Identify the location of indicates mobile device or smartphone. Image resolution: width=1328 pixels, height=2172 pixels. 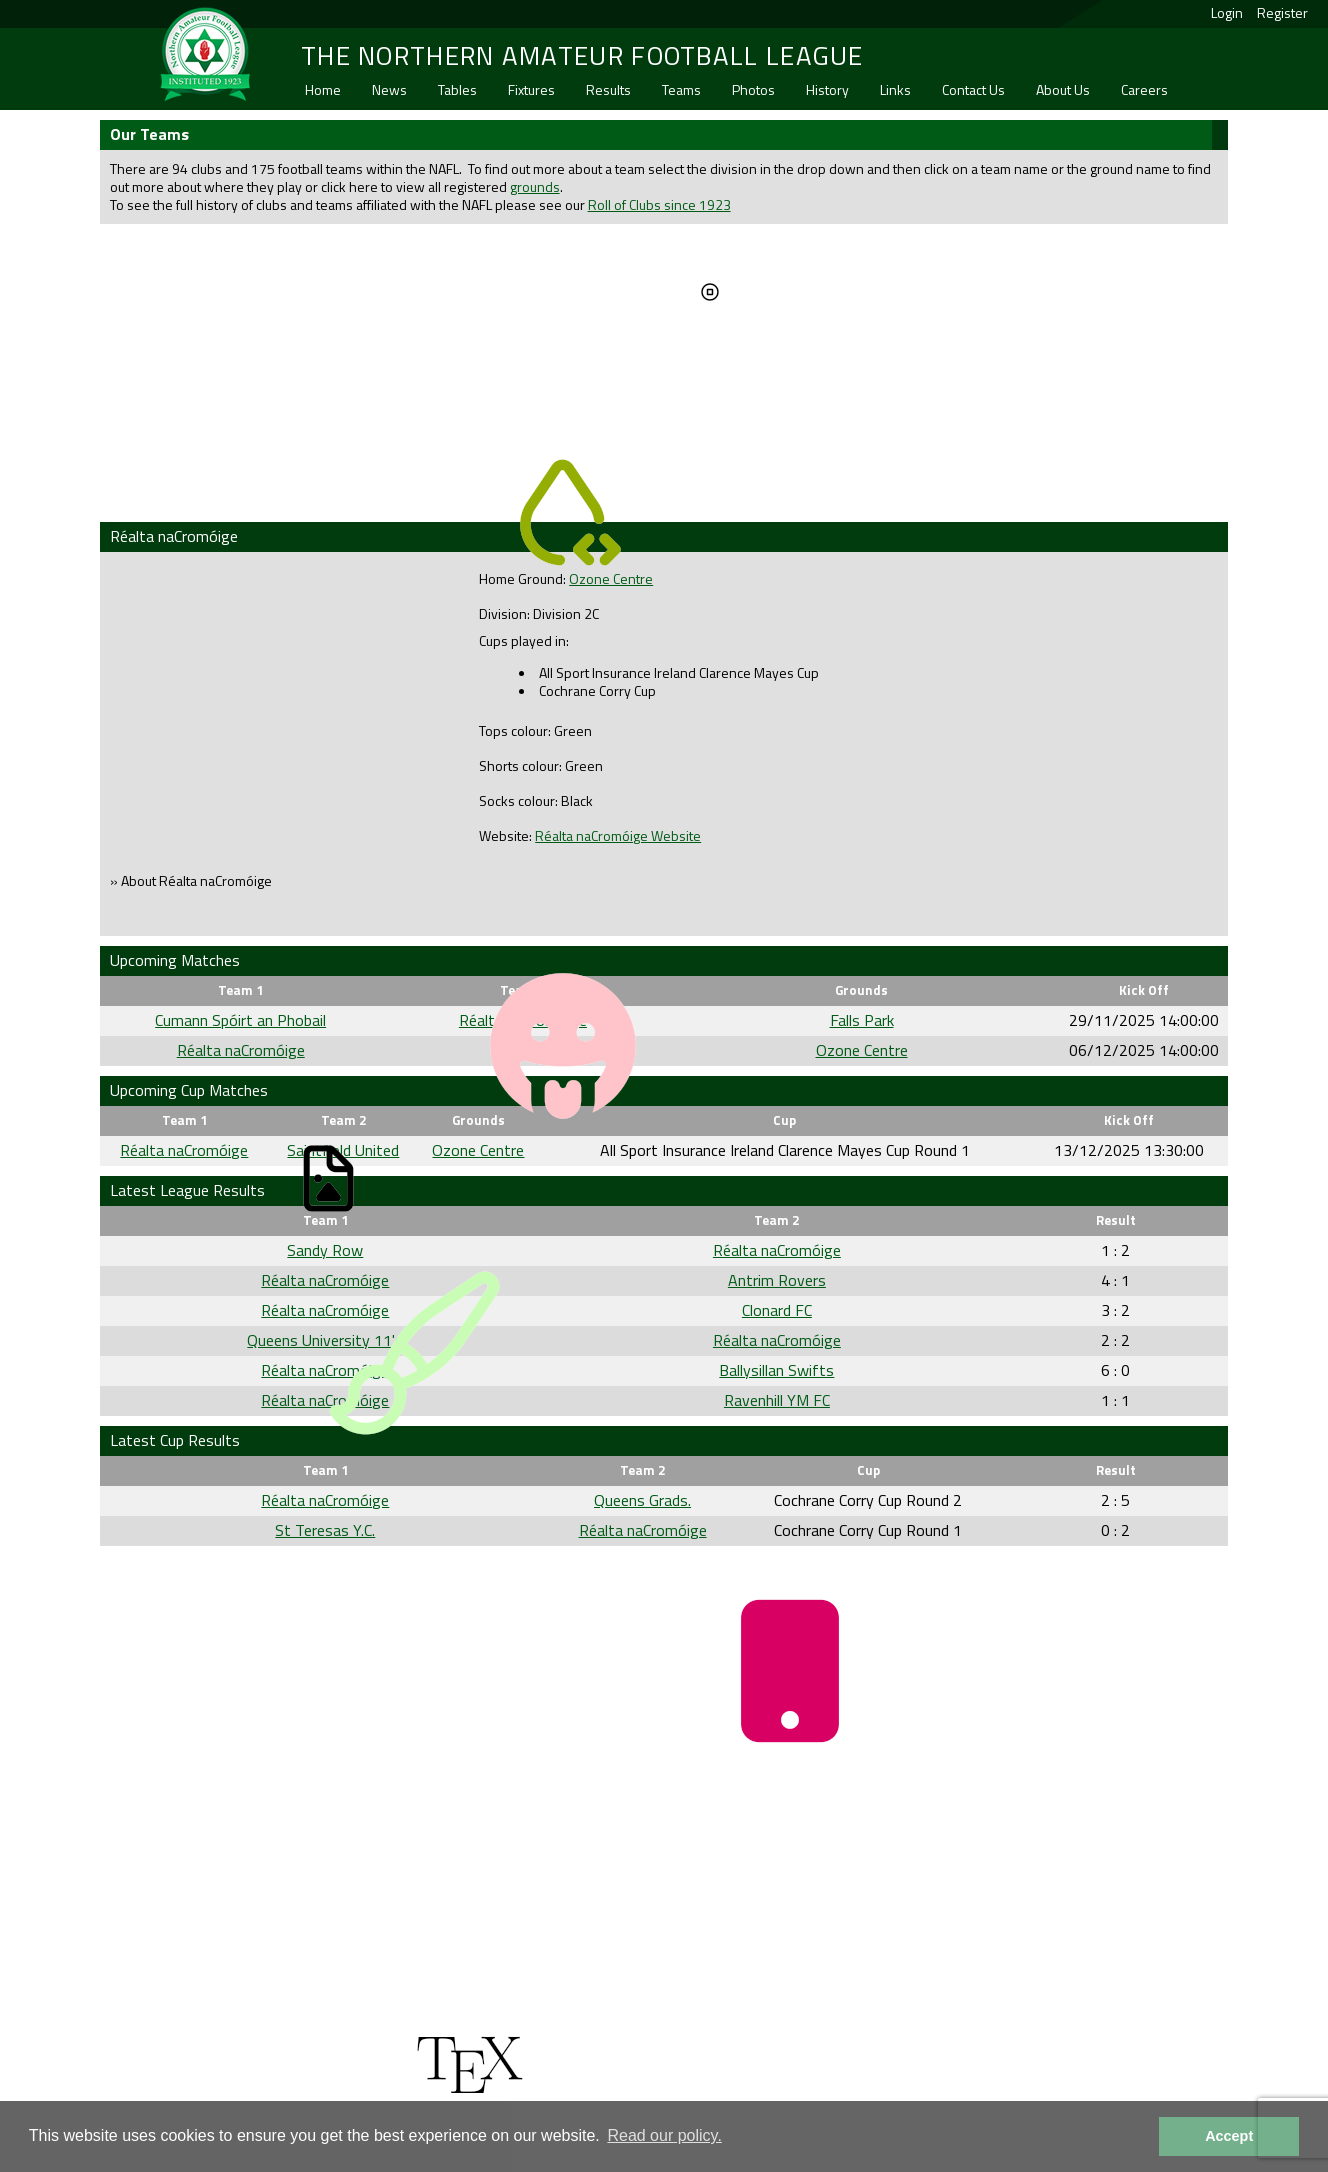
(790, 1671).